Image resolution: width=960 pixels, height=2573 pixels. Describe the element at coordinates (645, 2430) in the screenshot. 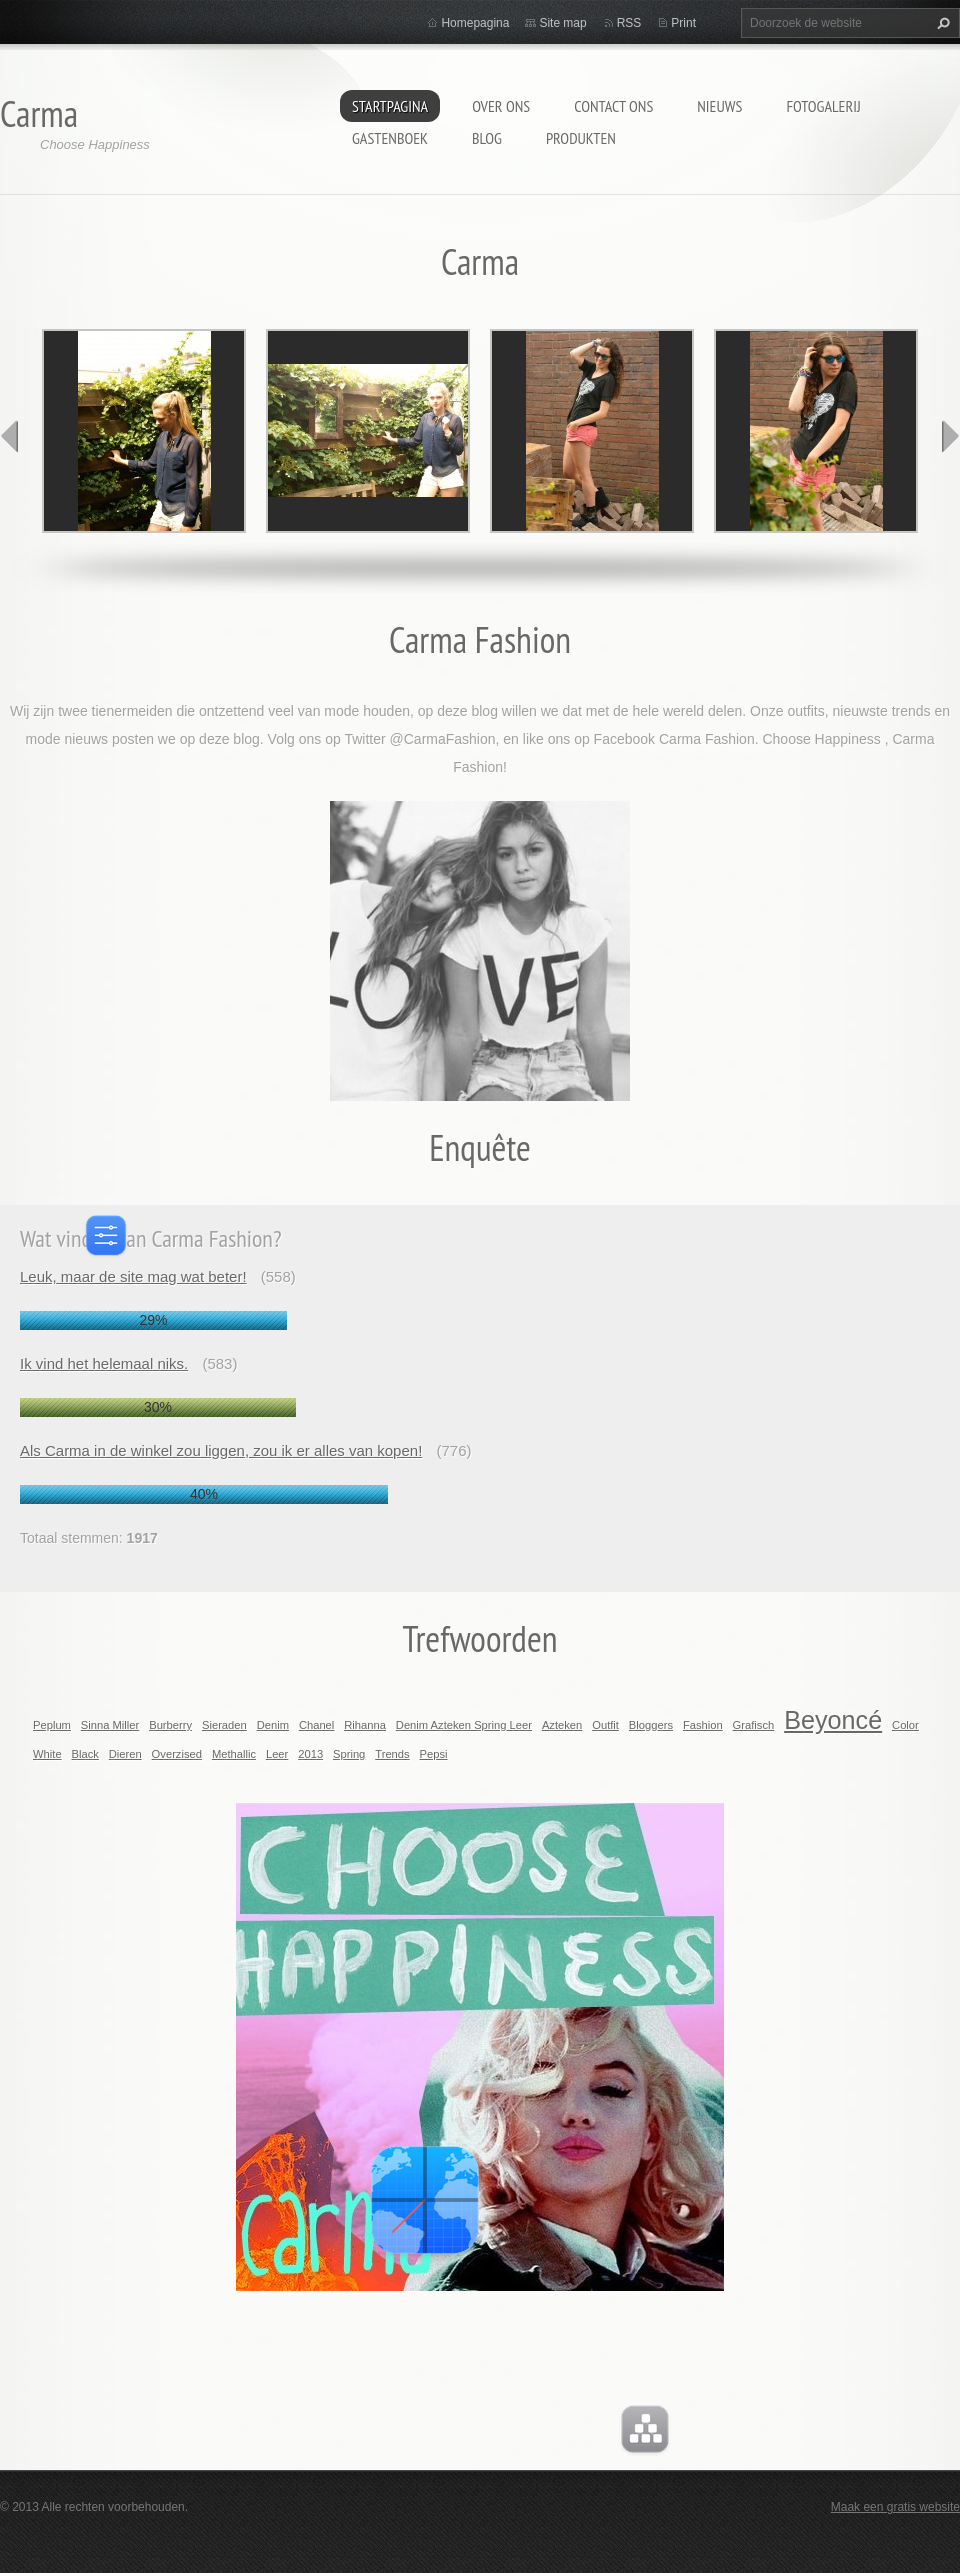

I see `view connected devices hierarchy` at that location.